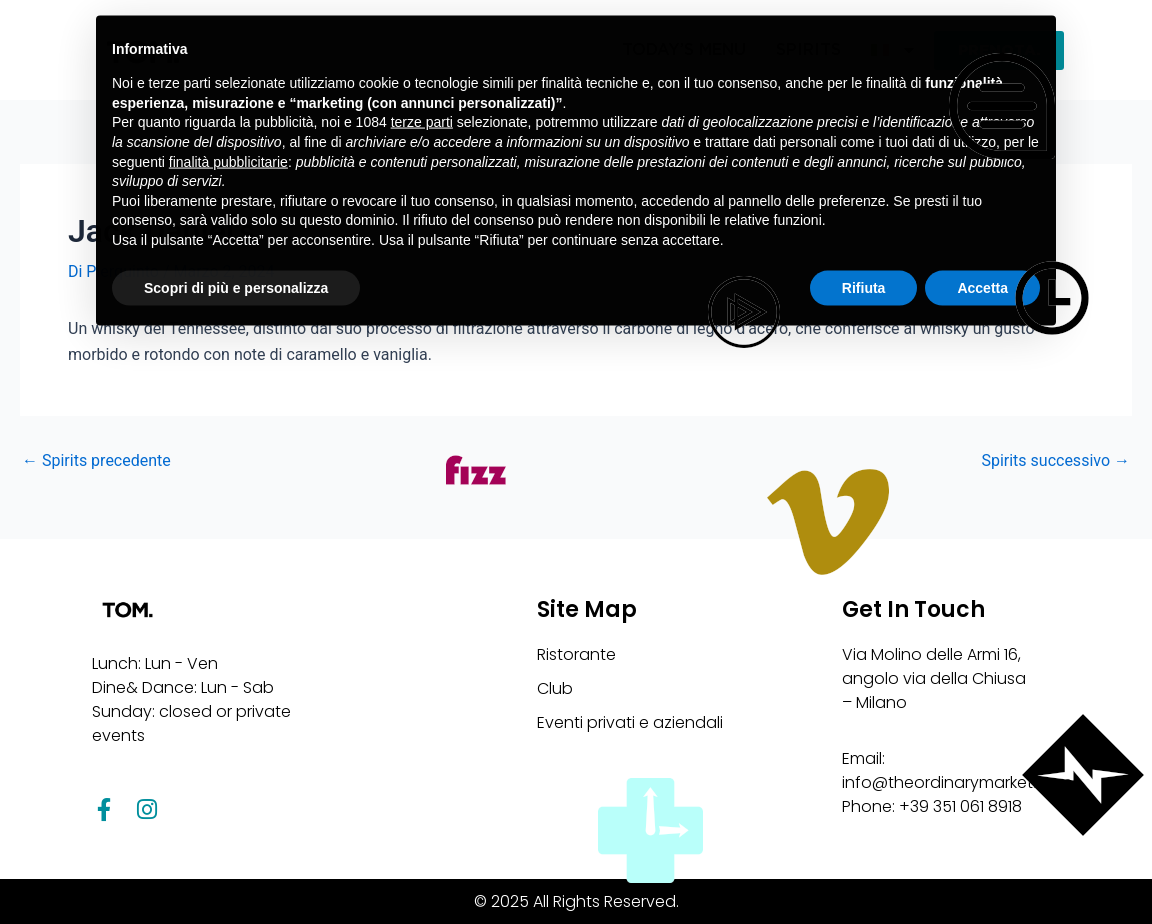  Describe the element at coordinates (744, 312) in the screenshot. I see `open Pluralsight learning platform` at that location.